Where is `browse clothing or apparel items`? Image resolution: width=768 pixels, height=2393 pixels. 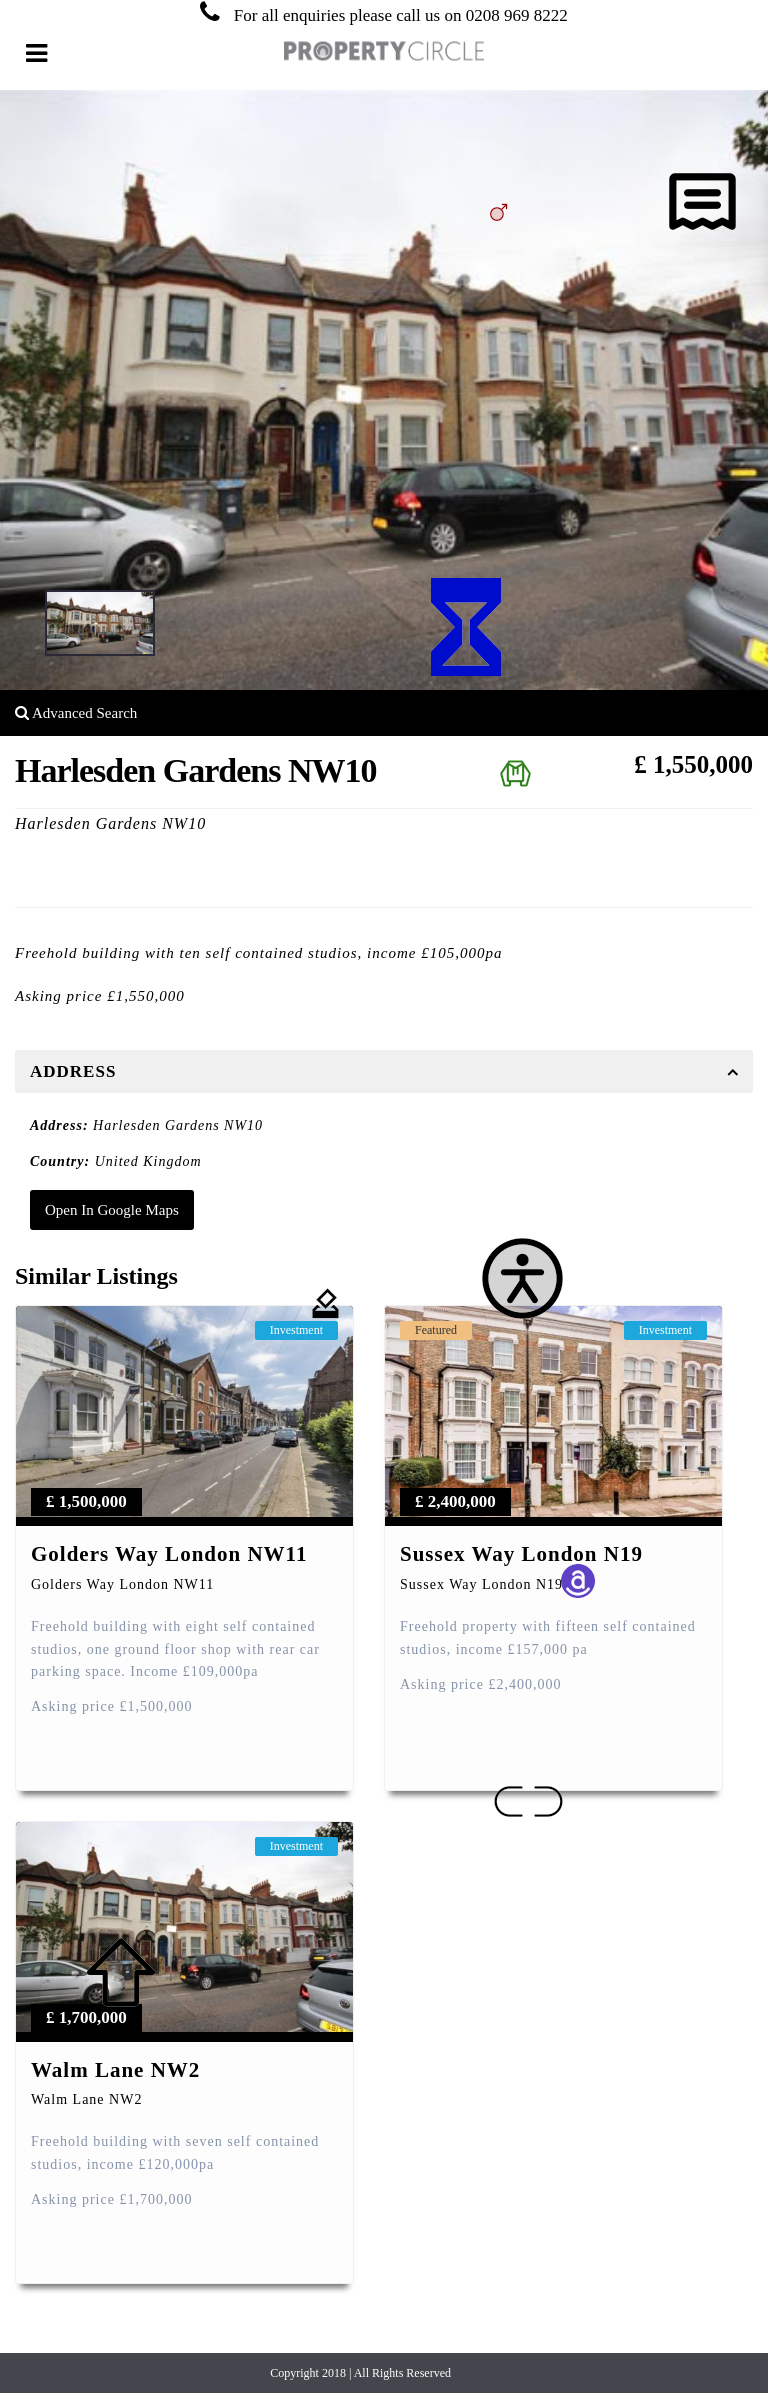
browse clothing or apparel items is located at coordinates (515, 773).